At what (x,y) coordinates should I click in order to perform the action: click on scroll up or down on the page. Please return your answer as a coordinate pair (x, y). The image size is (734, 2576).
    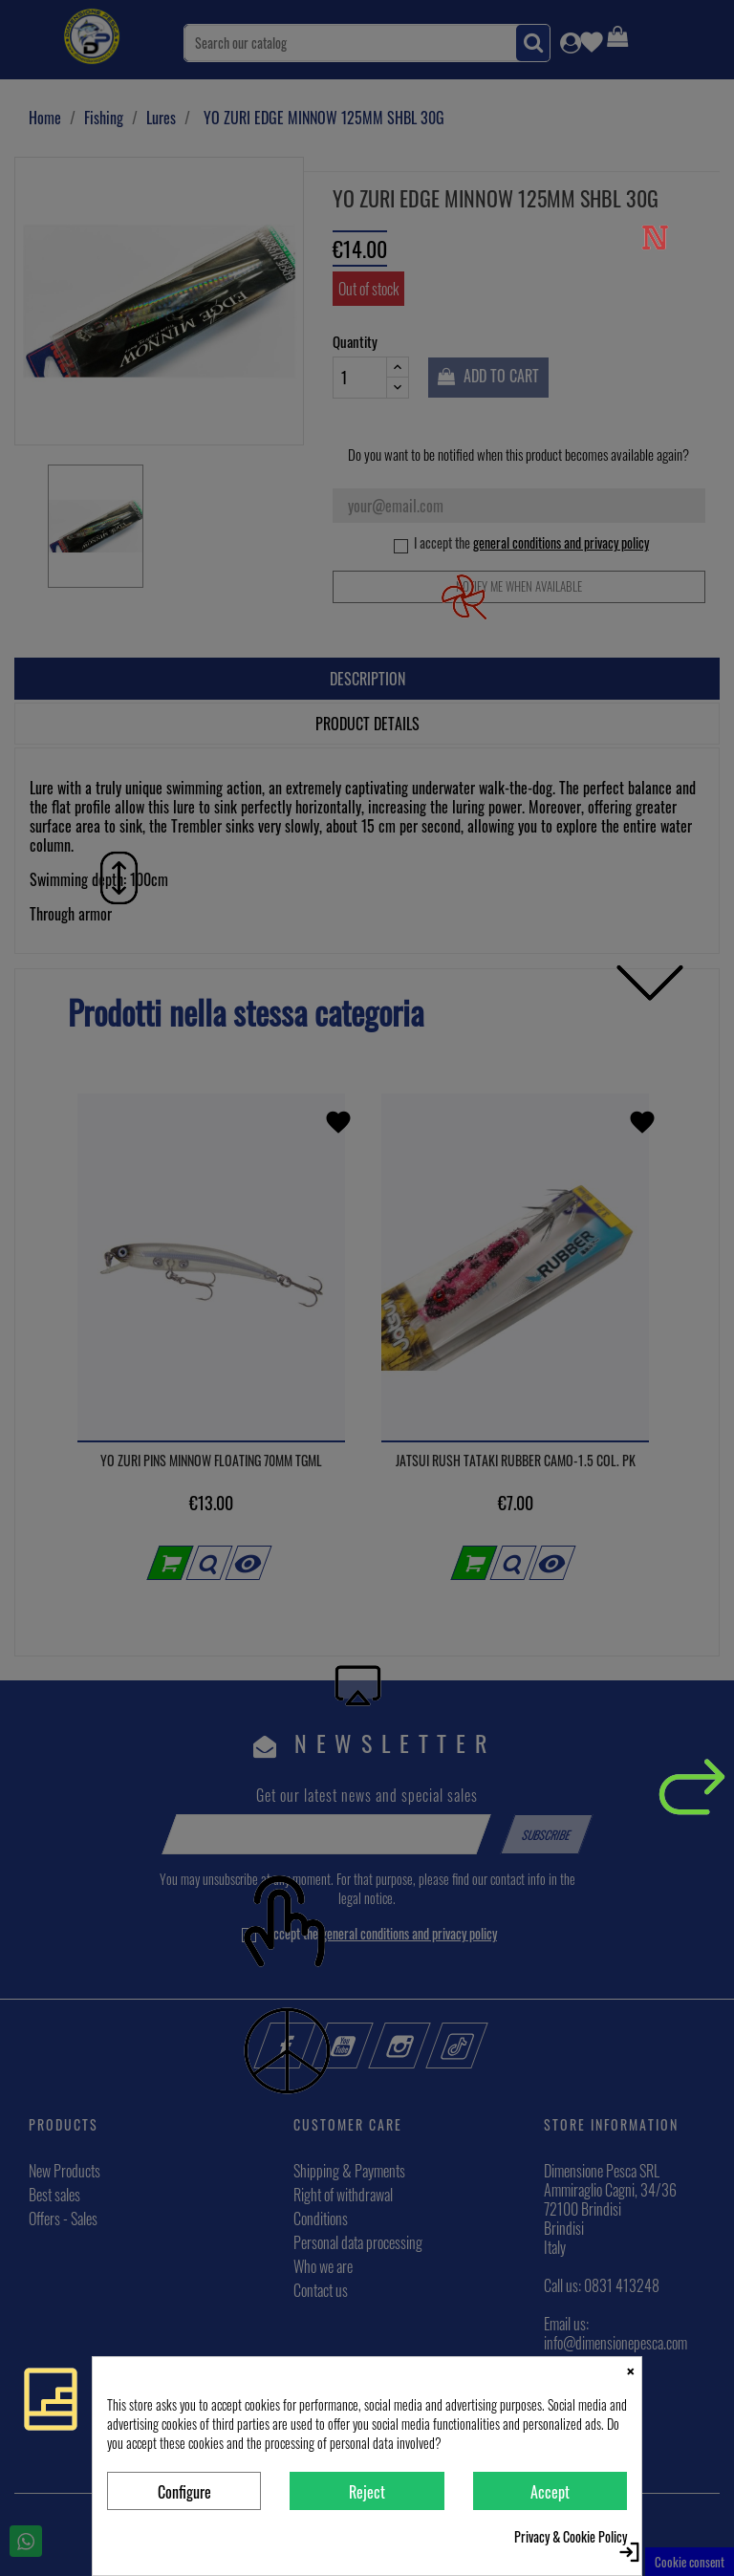
    Looking at the image, I should click on (119, 877).